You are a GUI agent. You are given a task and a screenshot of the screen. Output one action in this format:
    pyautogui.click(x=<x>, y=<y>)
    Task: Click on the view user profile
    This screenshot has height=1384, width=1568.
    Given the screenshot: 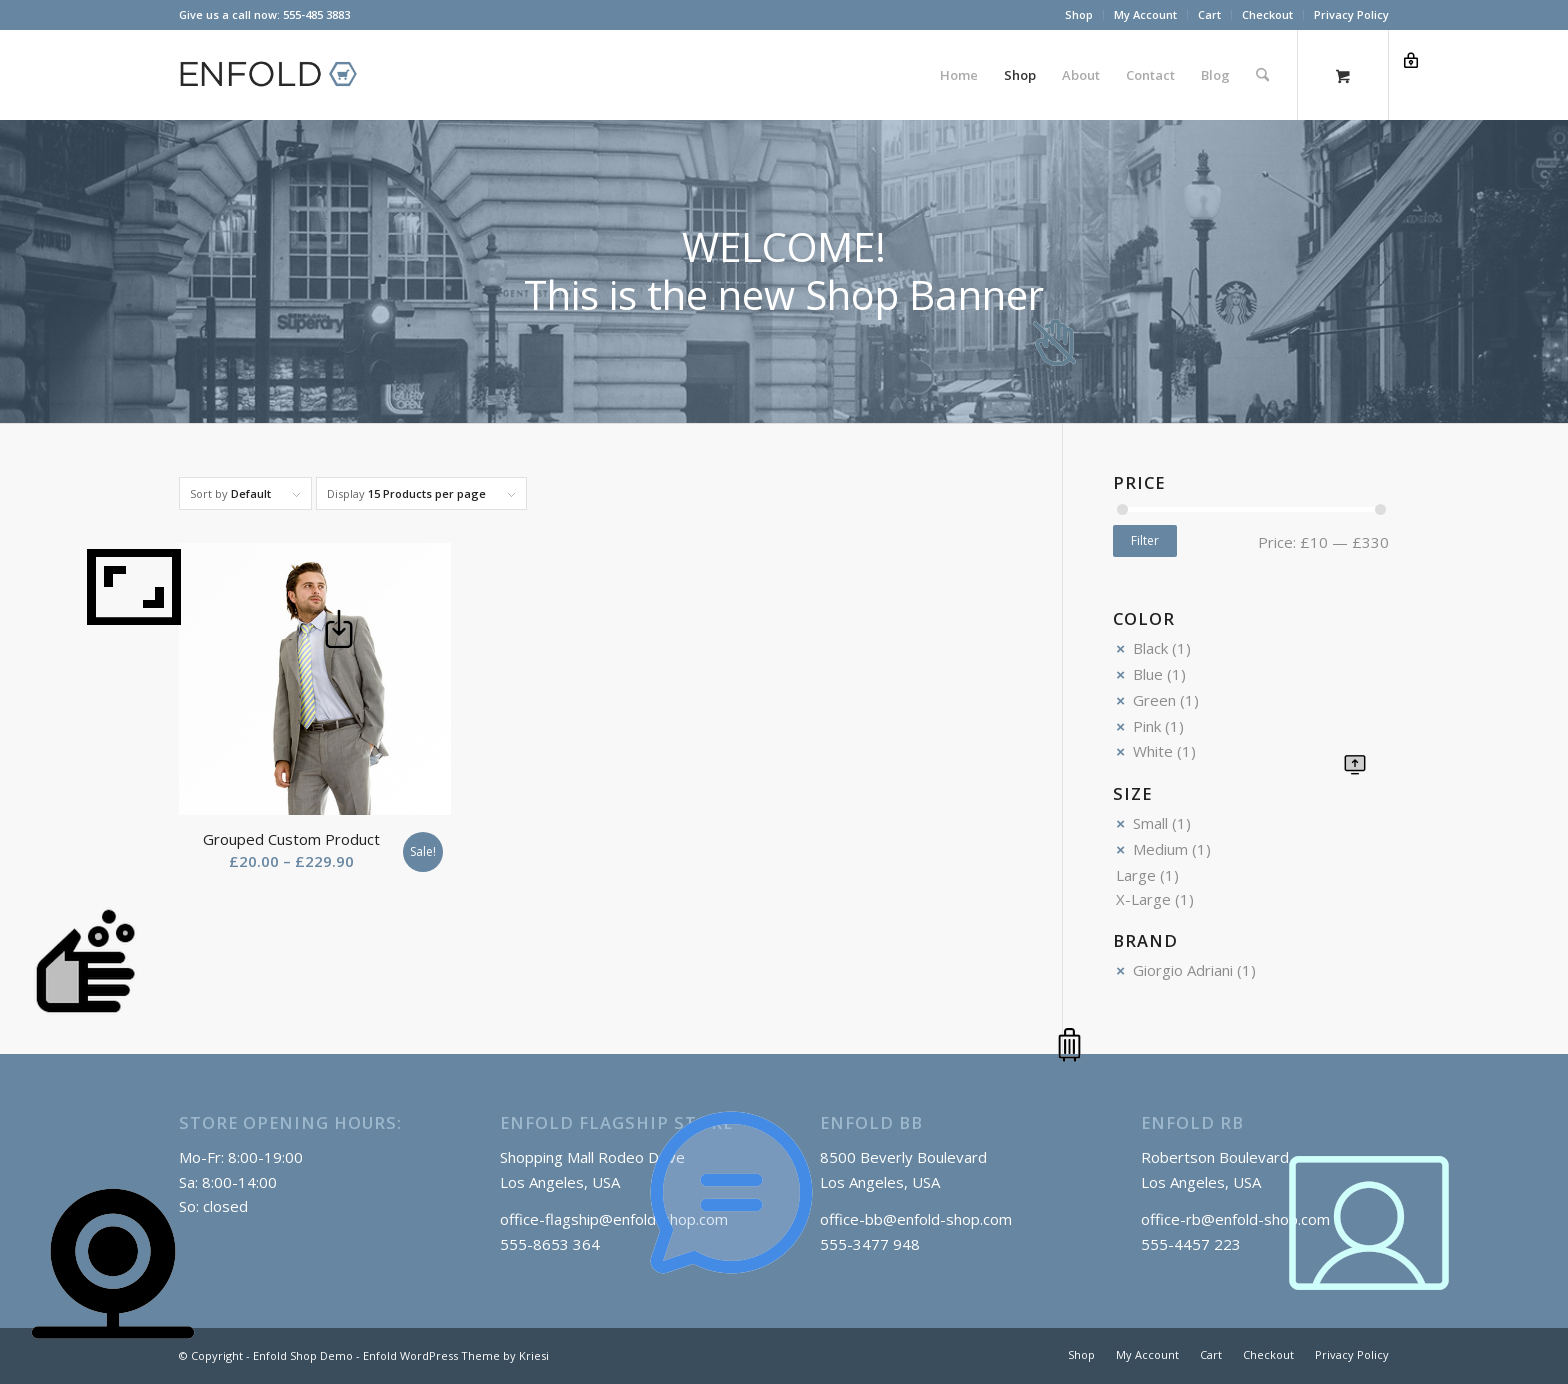 What is the action you would take?
    pyautogui.click(x=1369, y=1223)
    